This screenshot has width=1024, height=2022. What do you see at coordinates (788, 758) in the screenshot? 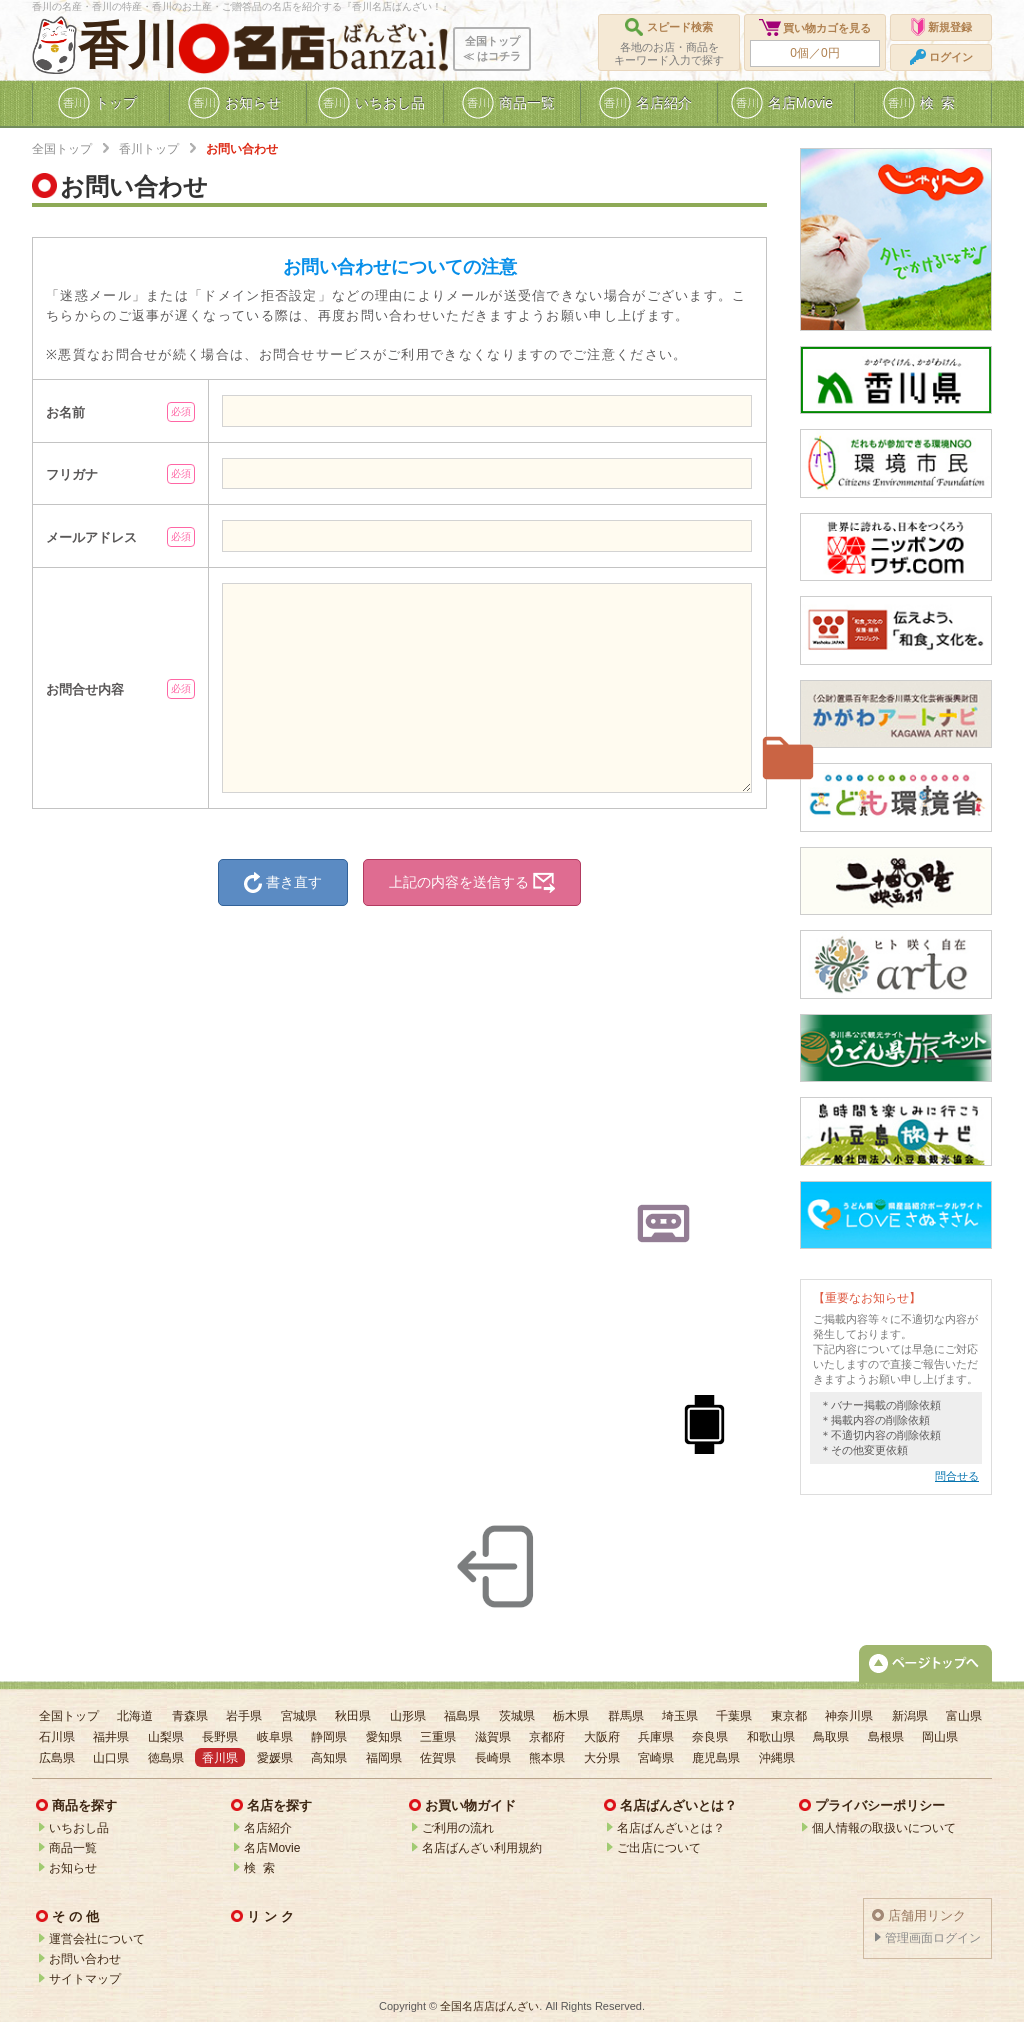
I see `open file folder` at bounding box center [788, 758].